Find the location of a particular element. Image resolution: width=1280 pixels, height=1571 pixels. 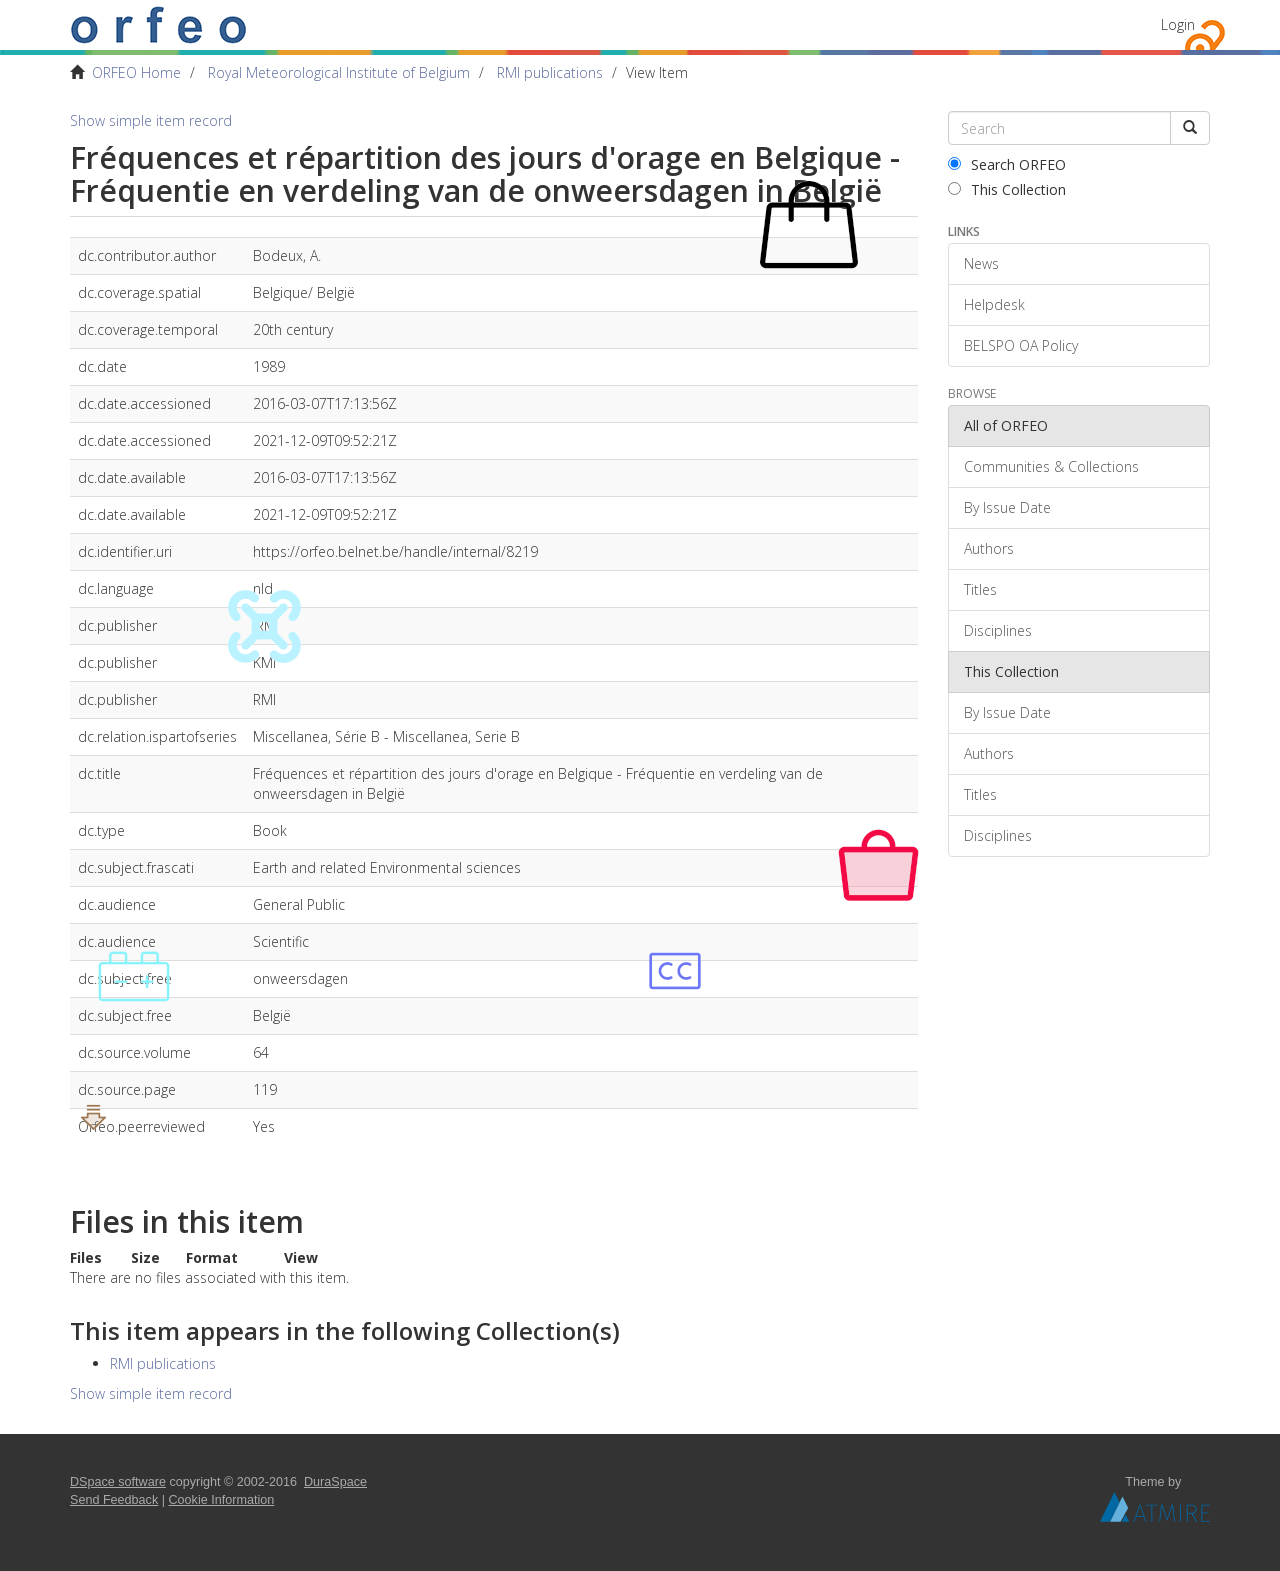

enable closed captions for video content is located at coordinates (675, 971).